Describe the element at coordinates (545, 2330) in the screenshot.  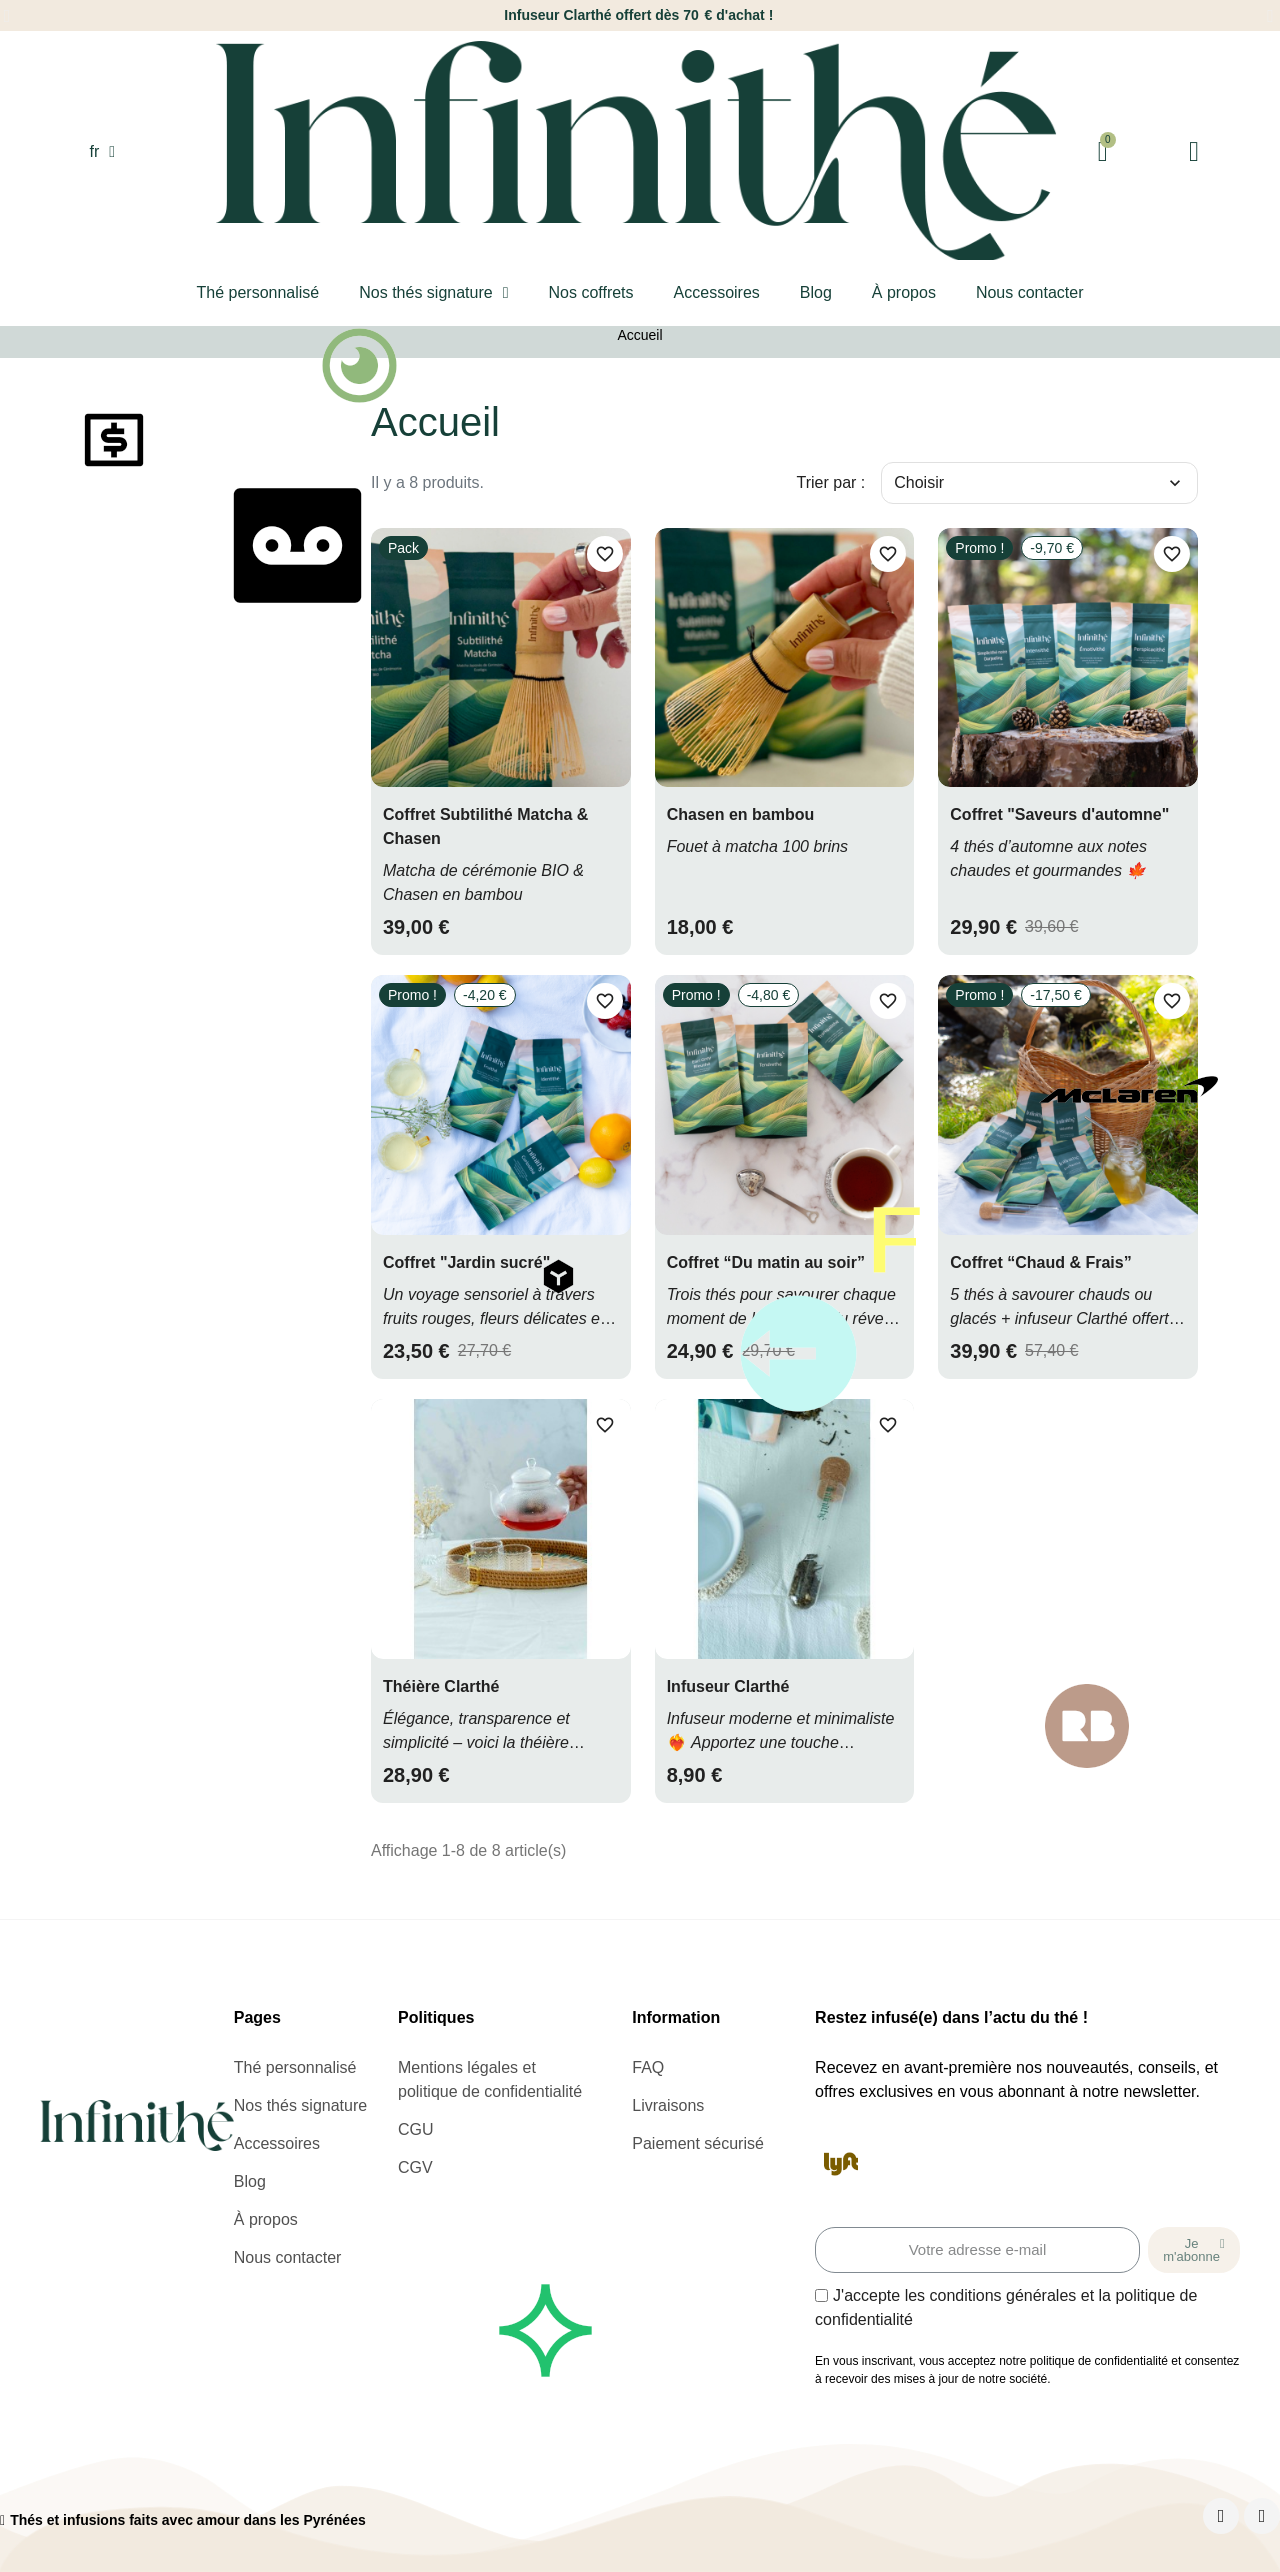
I see `indicates bright or sunny weather conditions` at that location.